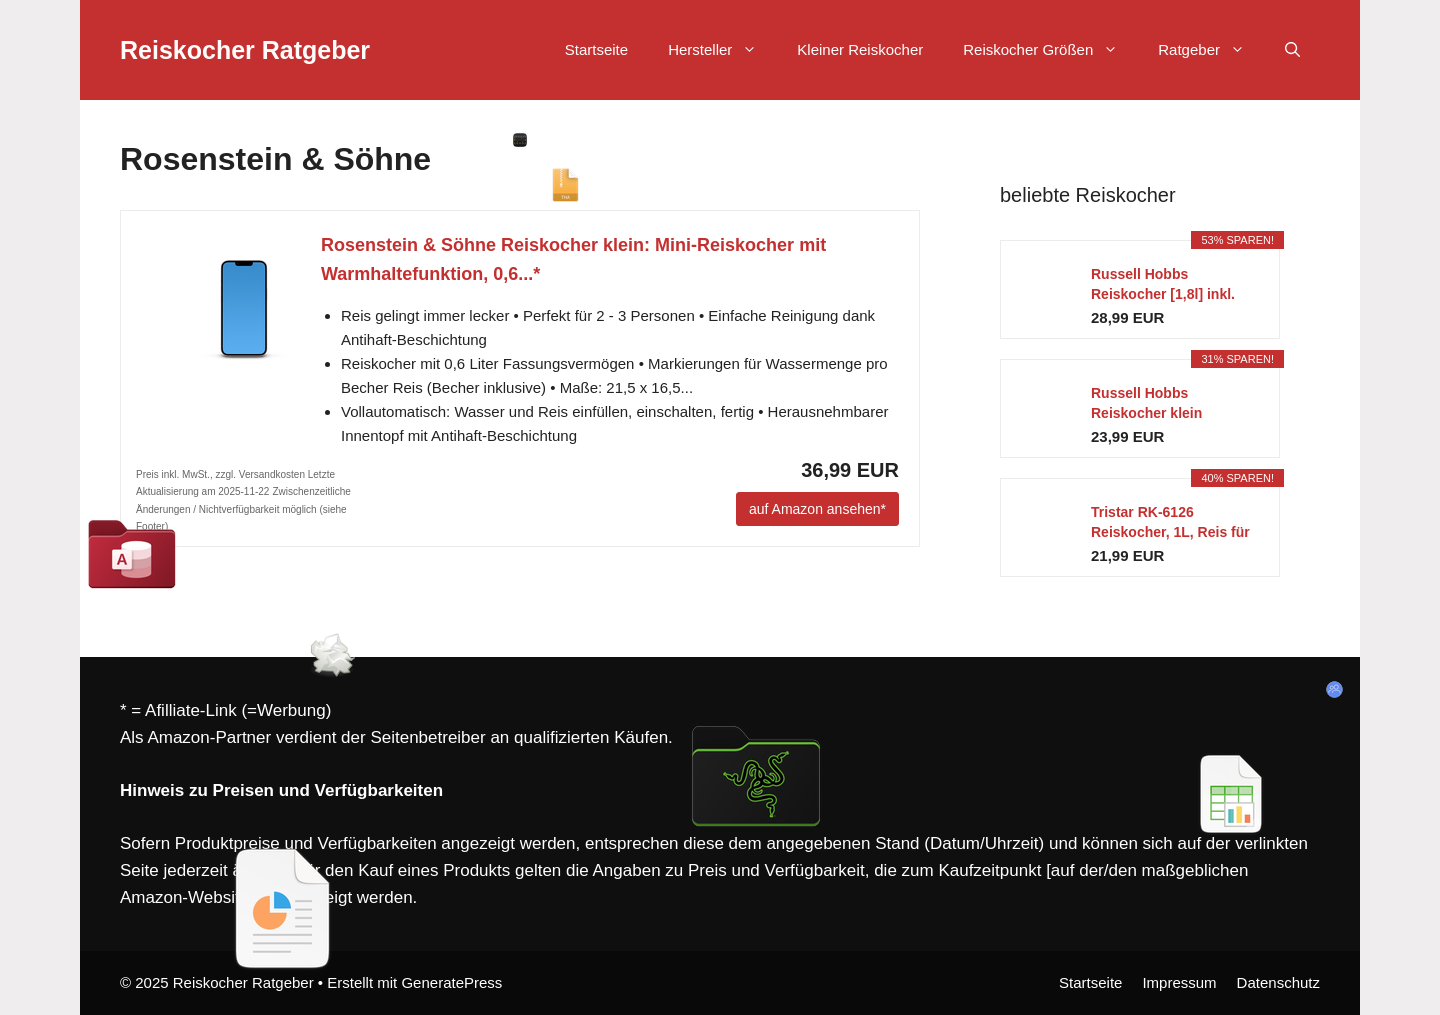 Image resolution: width=1440 pixels, height=1015 pixels. I want to click on open razer gaming software folder, so click(755, 779).